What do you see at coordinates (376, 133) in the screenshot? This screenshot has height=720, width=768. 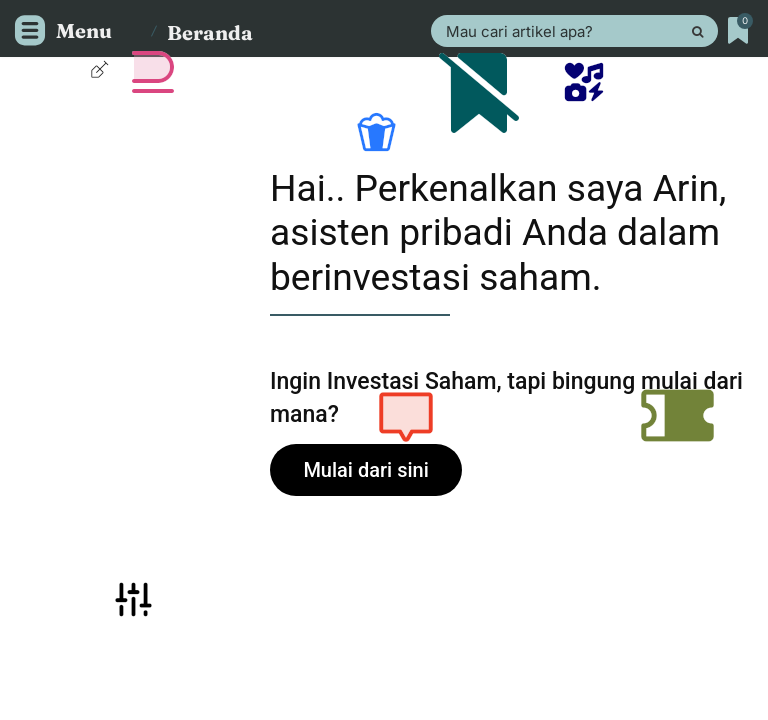 I see `access movies or entertainment content` at bounding box center [376, 133].